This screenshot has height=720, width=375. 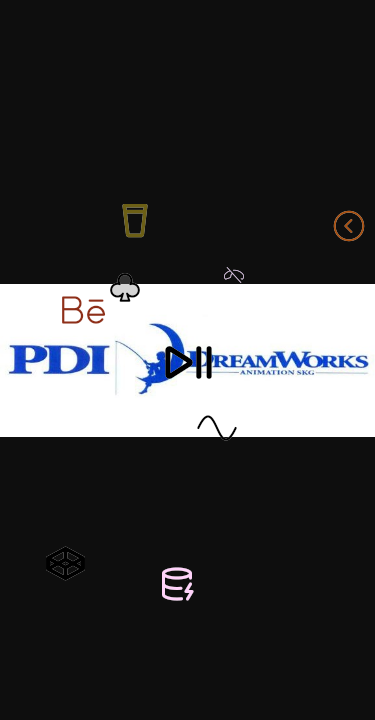 I want to click on end or decline a phone call, so click(x=234, y=275).